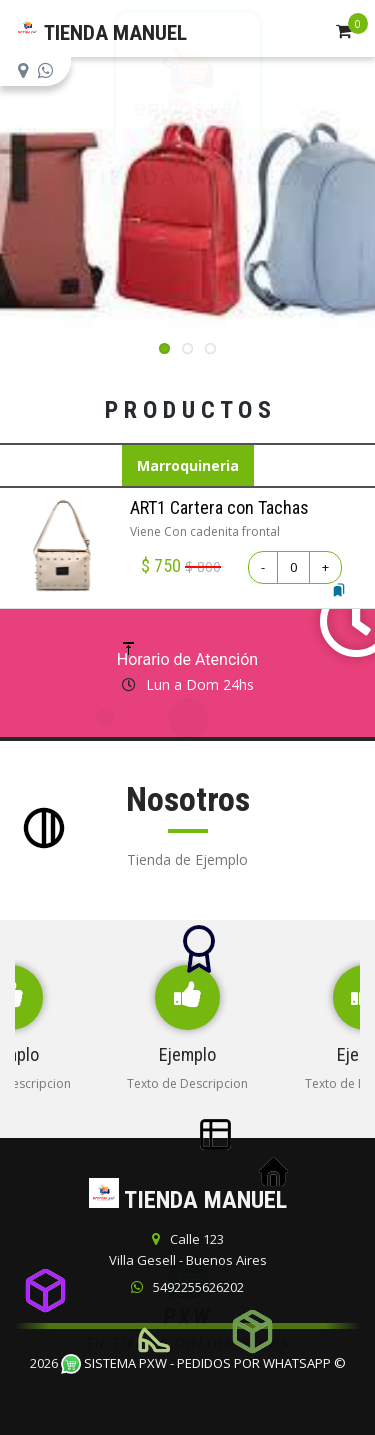 The image size is (375, 1435). Describe the element at coordinates (153, 1341) in the screenshot. I see `browse women's shoes or footwear` at that location.